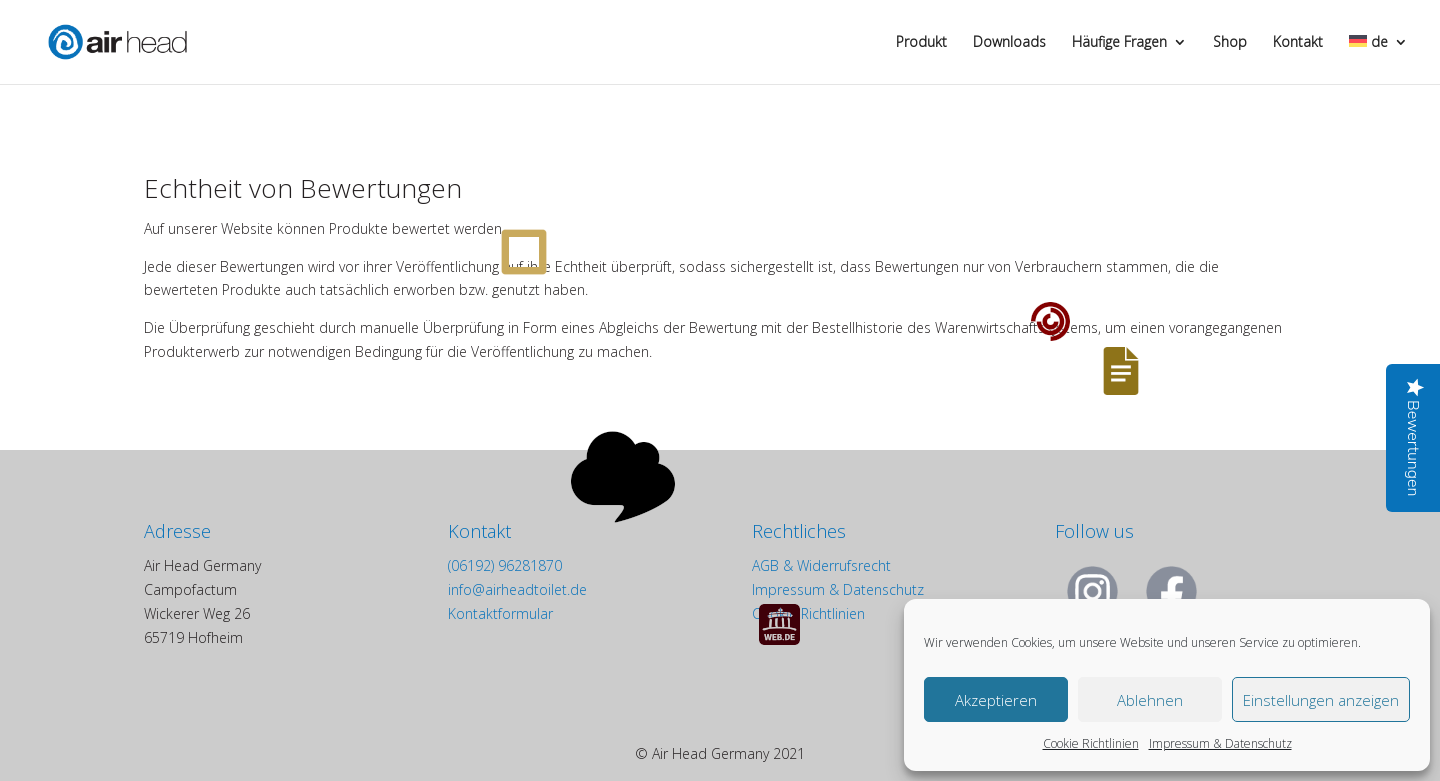 This screenshot has height=781, width=1440. I want to click on simplelocalize logo - translation management platform, so click(623, 477).